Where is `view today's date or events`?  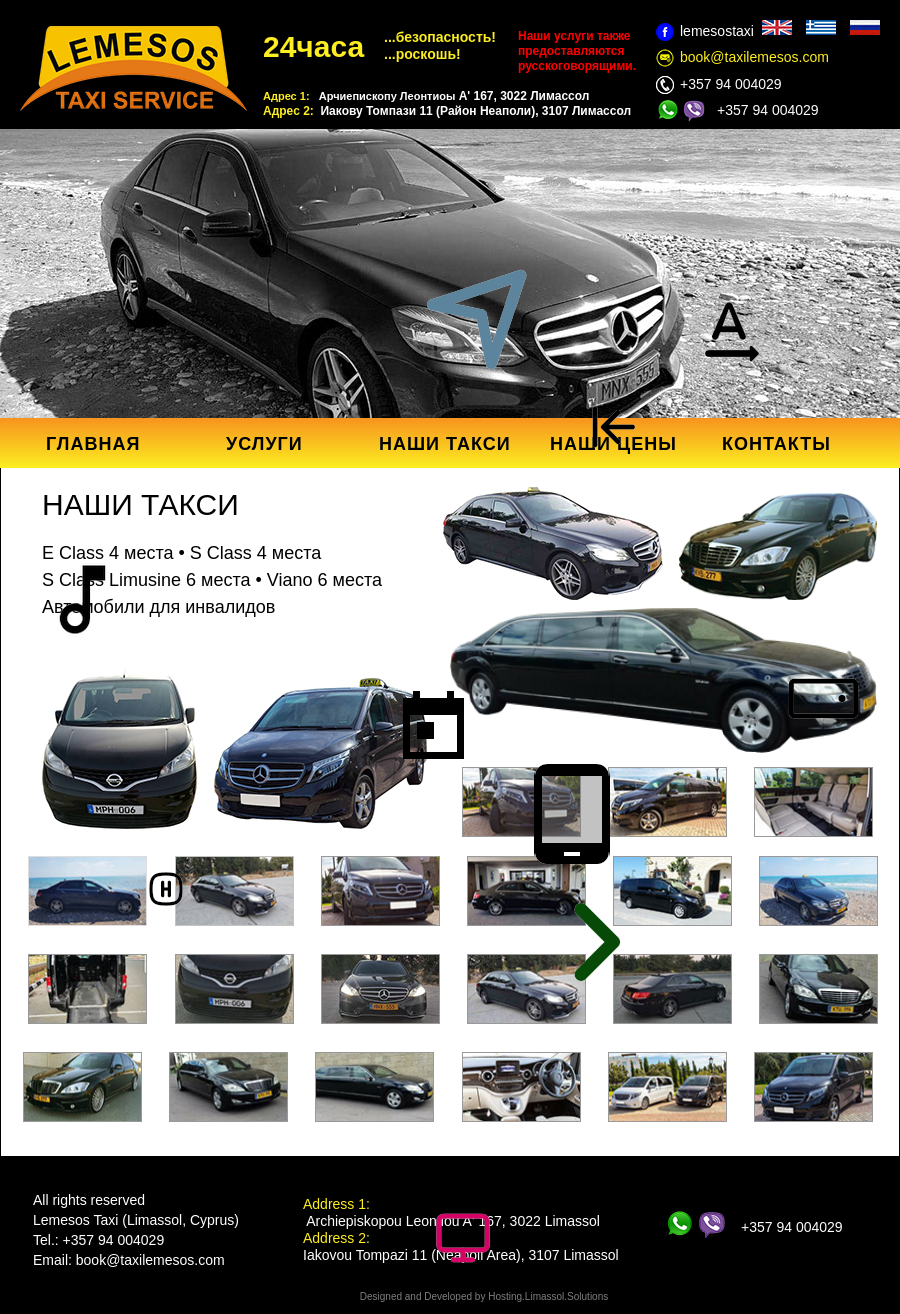
view today's date or events is located at coordinates (433, 728).